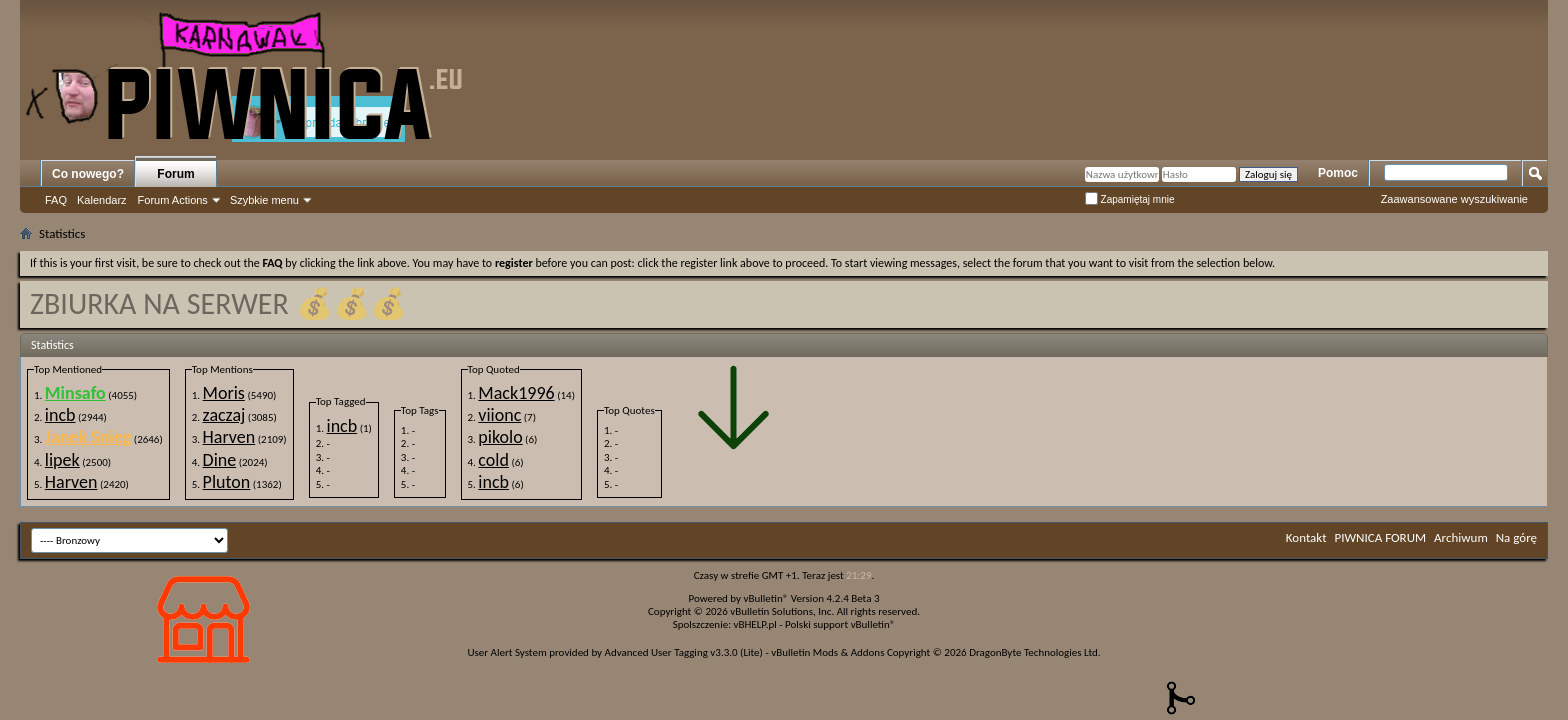 The height and width of the screenshot is (720, 1568). Describe the element at coordinates (1181, 698) in the screenshot. I see `merge branches in a git repository` at that location.